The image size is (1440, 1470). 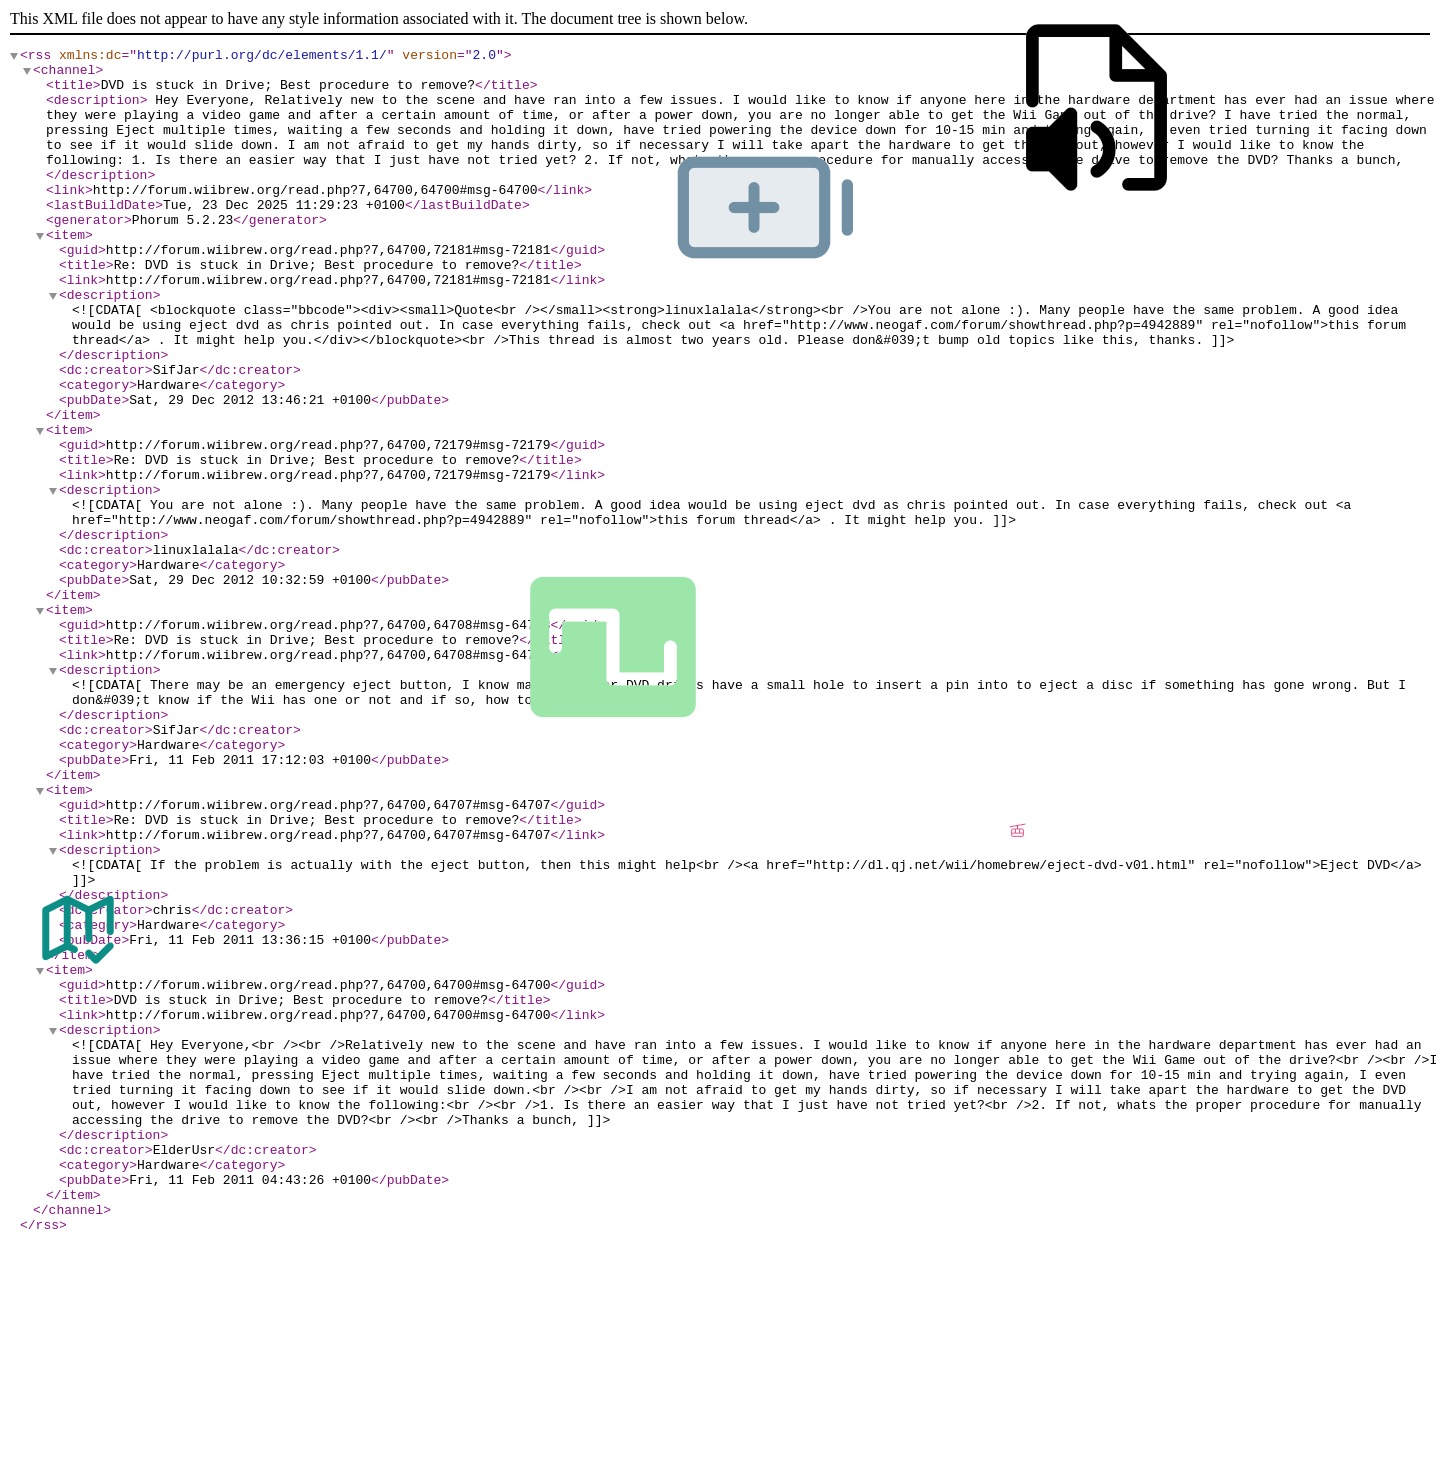 I want to click on add or extend battery life, so click(x=762, y=207).